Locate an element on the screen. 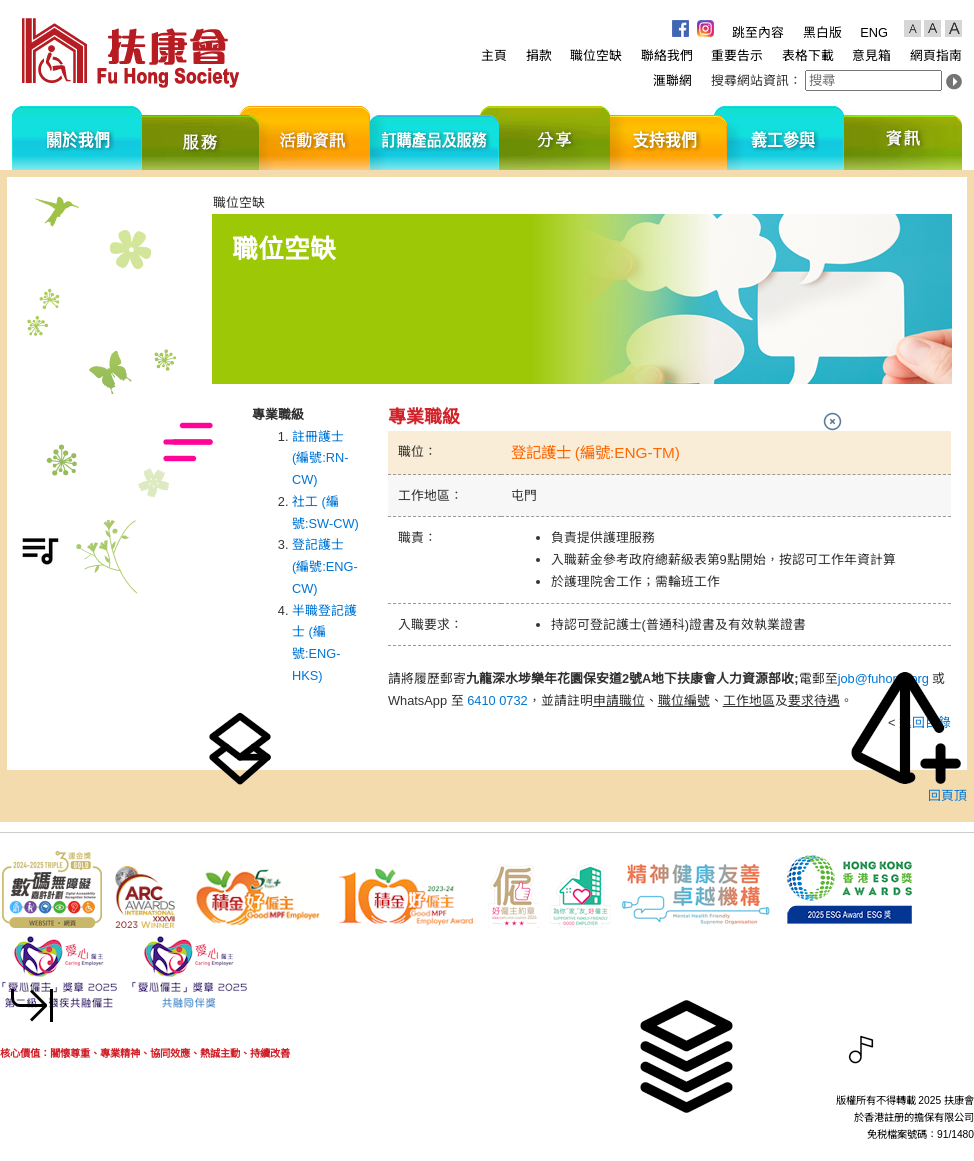  view layers or stacked items is located at coordinates (686, 1056).